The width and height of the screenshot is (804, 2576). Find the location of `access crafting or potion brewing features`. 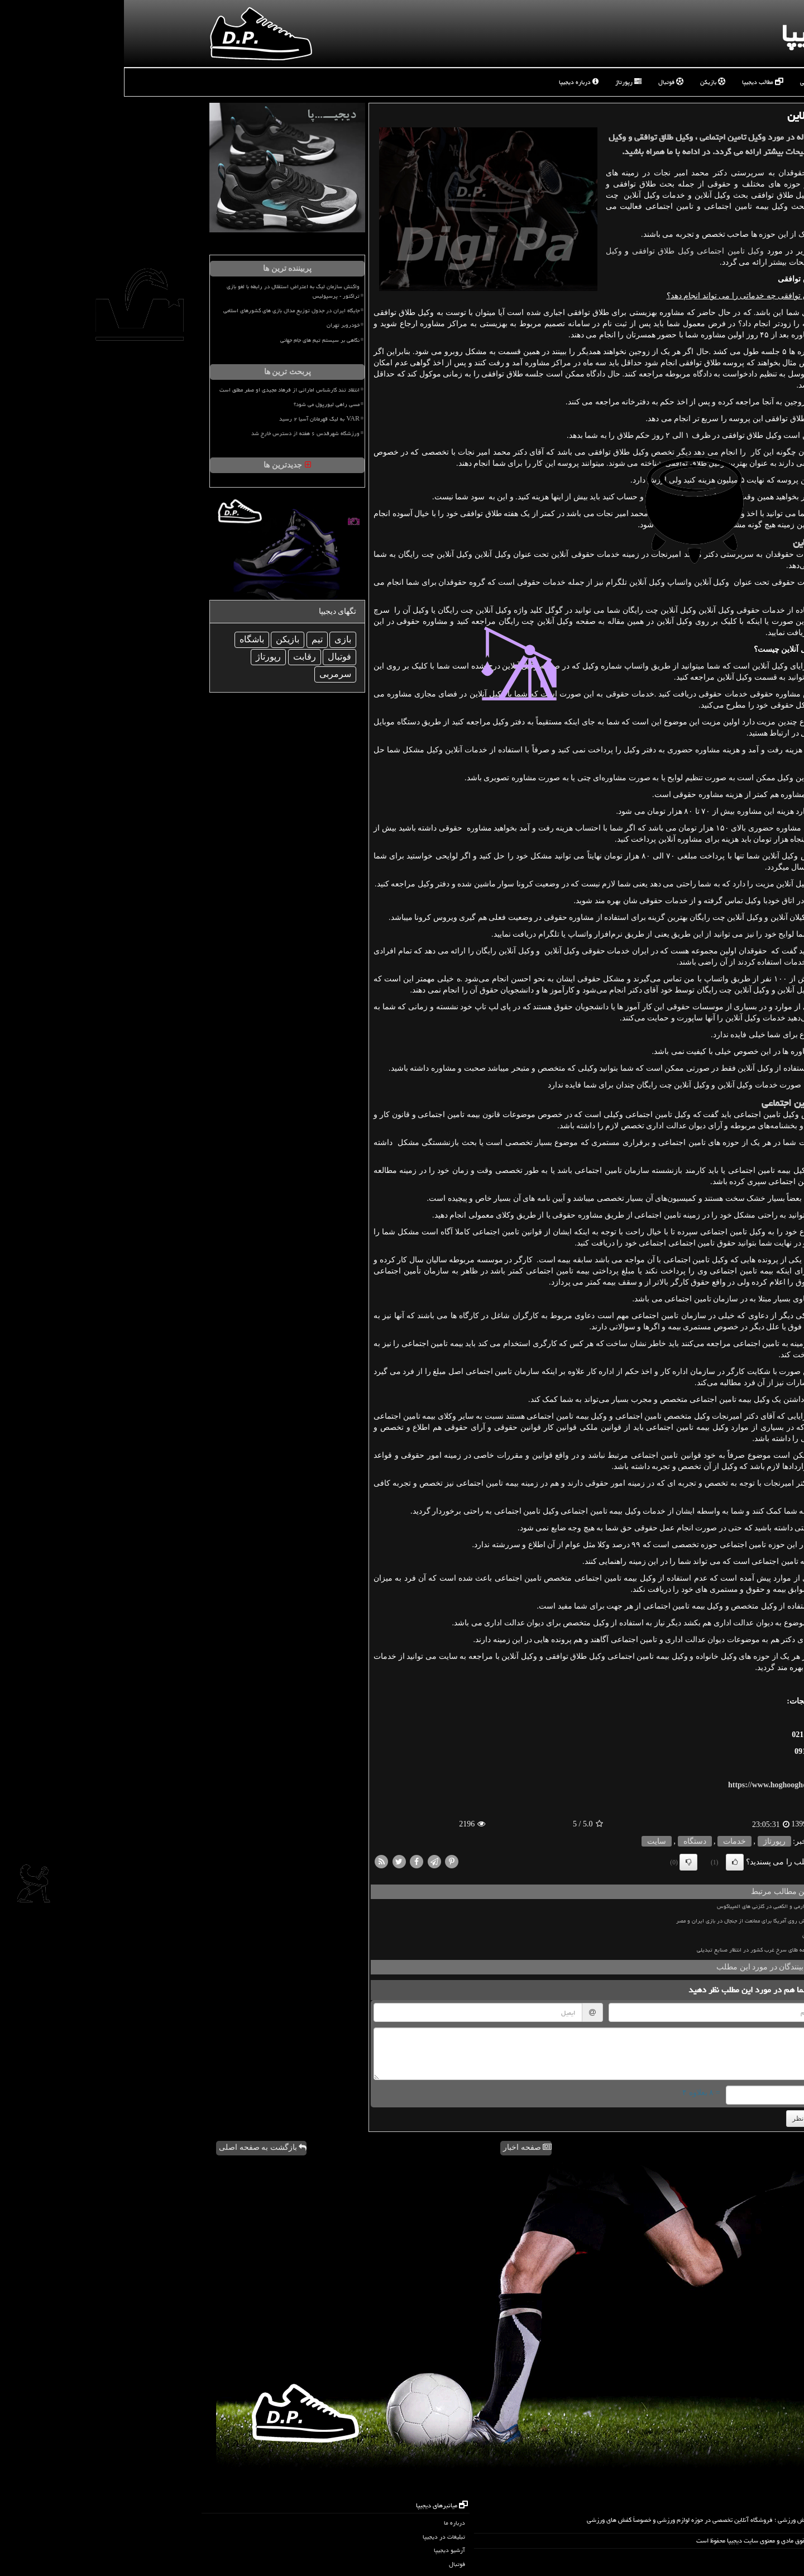

access crafting or potion brewing features is located at coordinates (693, 509).